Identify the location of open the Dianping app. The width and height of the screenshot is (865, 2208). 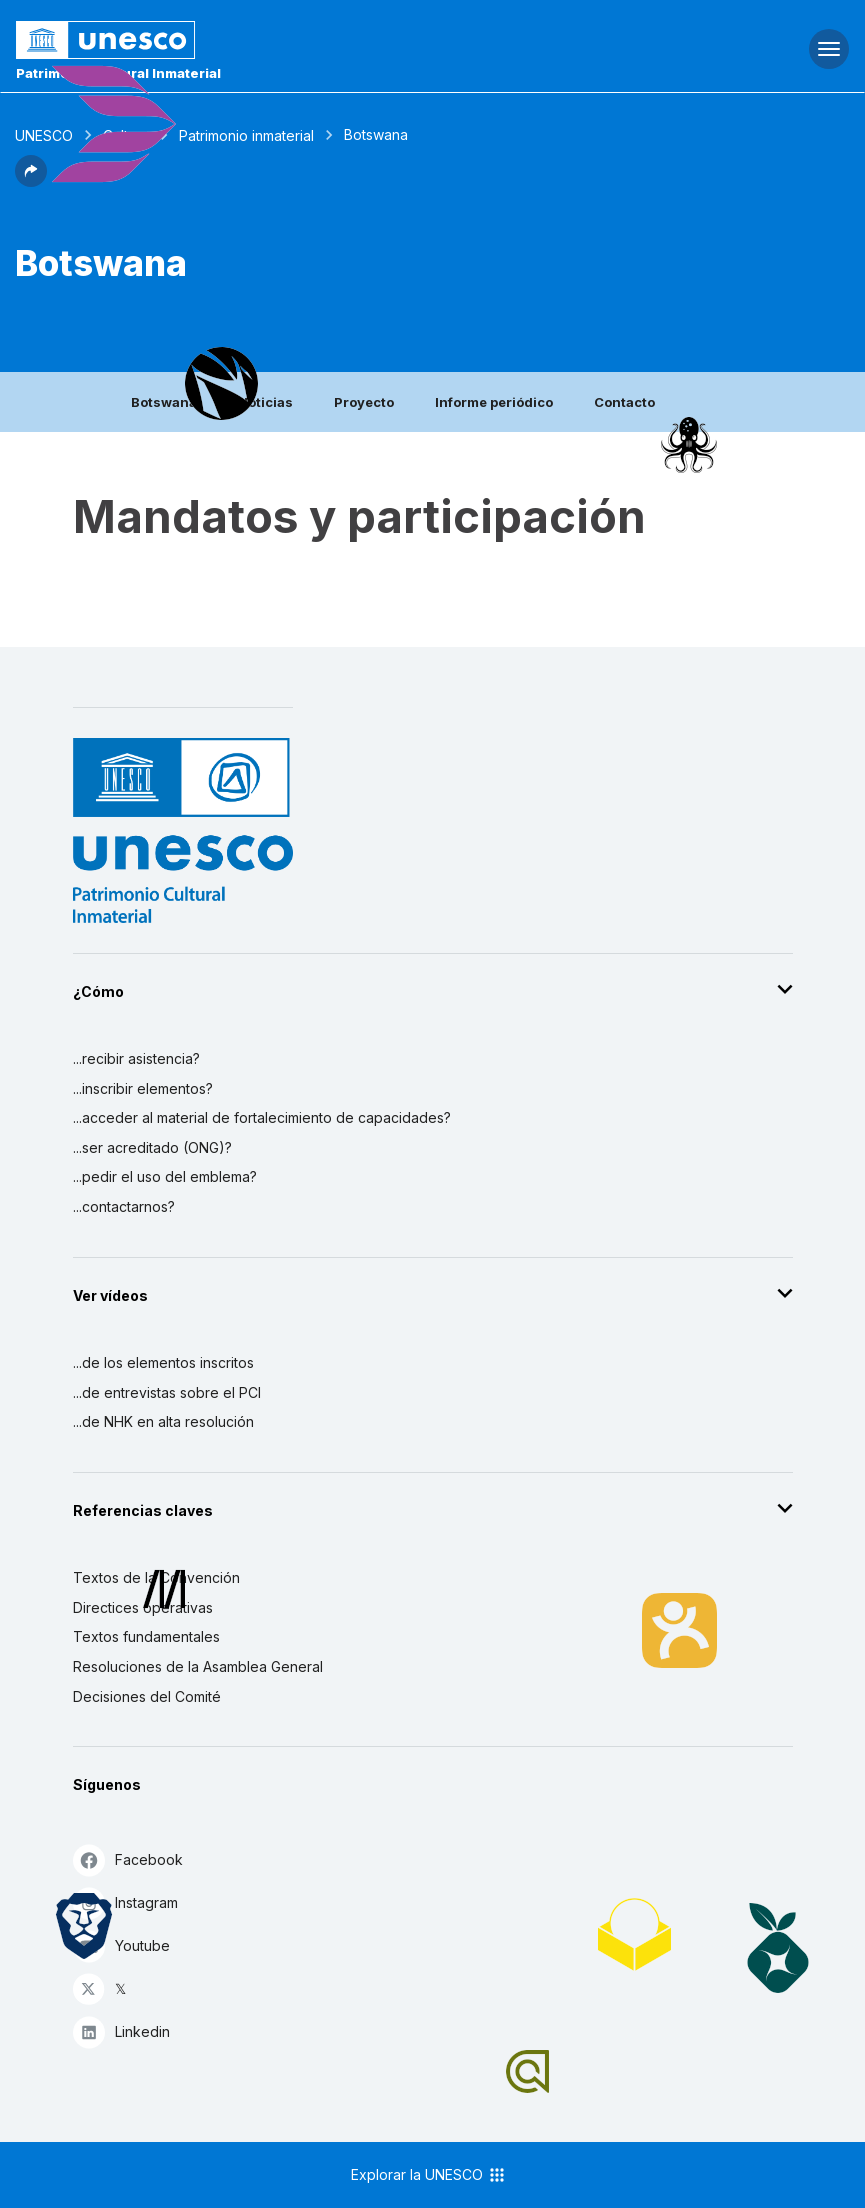
(679, 1630).